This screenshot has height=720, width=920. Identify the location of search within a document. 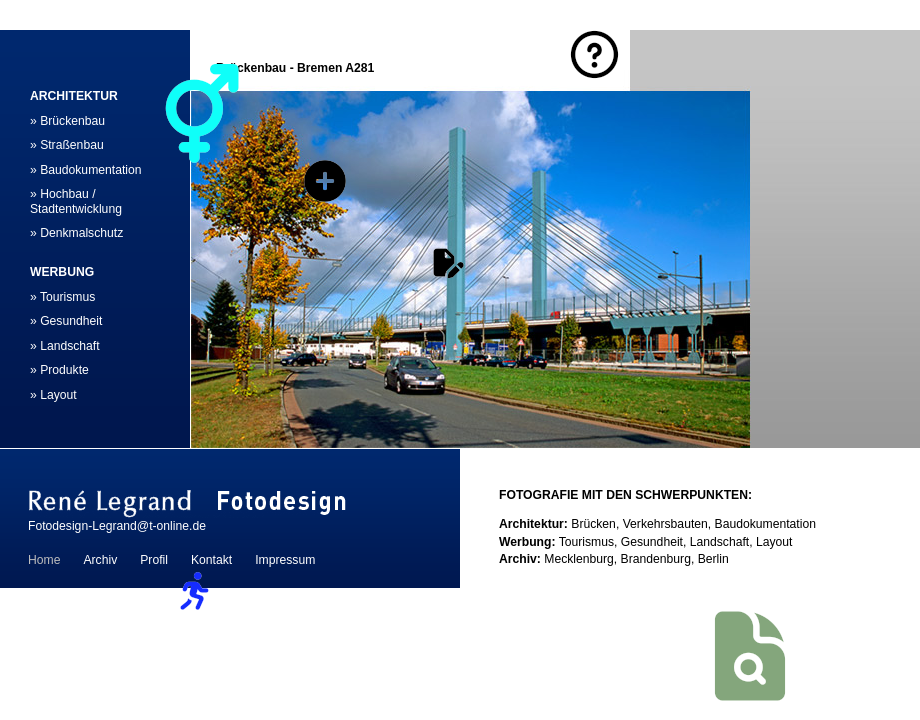
(750, 656).